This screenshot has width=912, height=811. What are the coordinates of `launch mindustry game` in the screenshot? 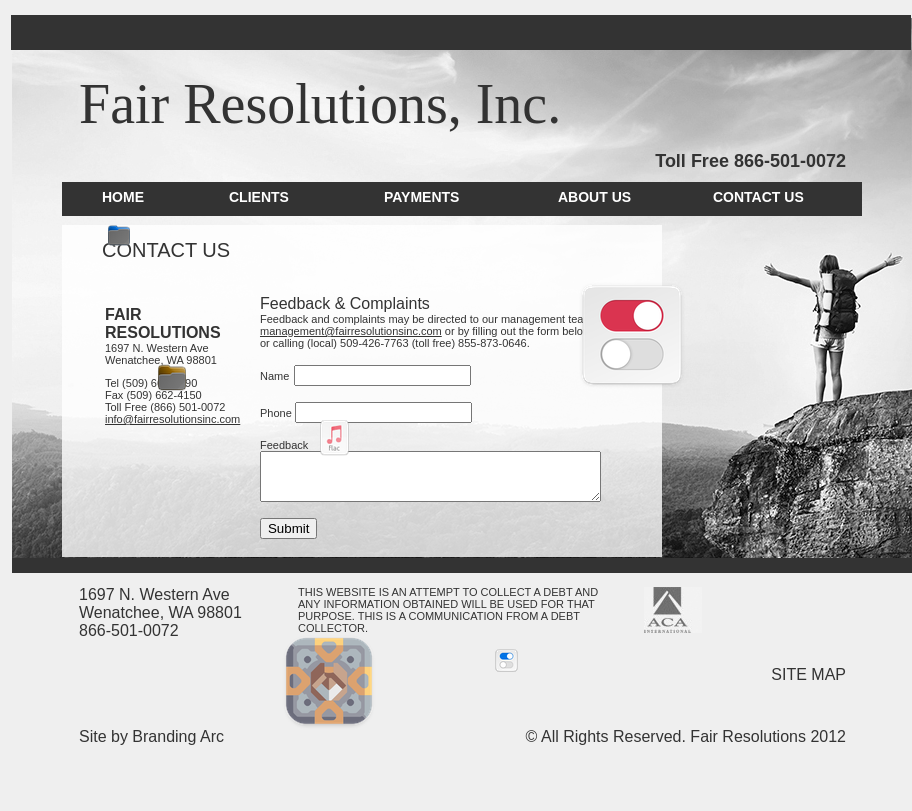 It's located at (329, 681).